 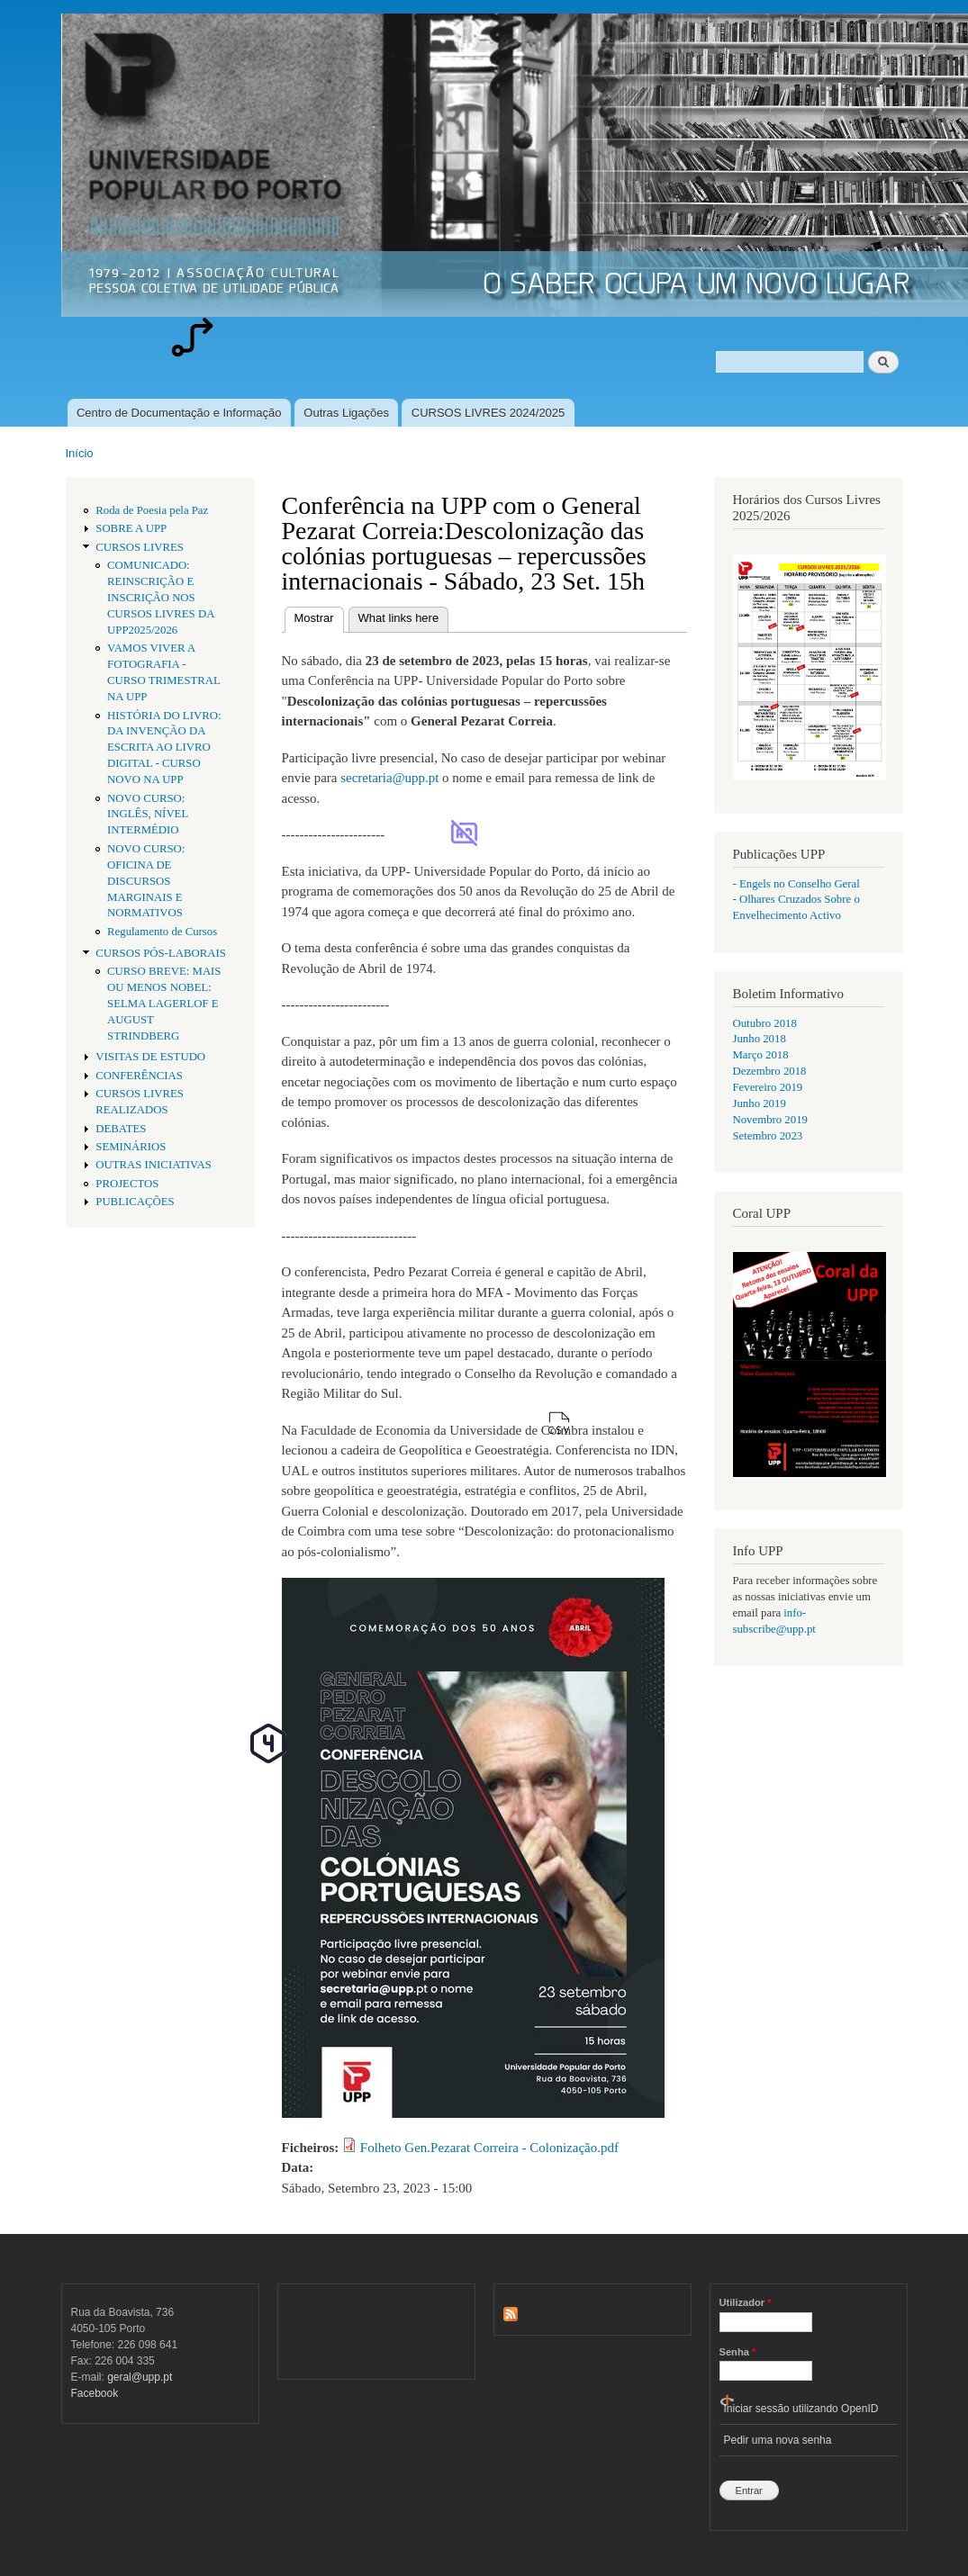 What do you see at coordinates (268, 1743) in the screenshot?
I see `step 4 in a multi-step process` at bounding box center [268, 1743].